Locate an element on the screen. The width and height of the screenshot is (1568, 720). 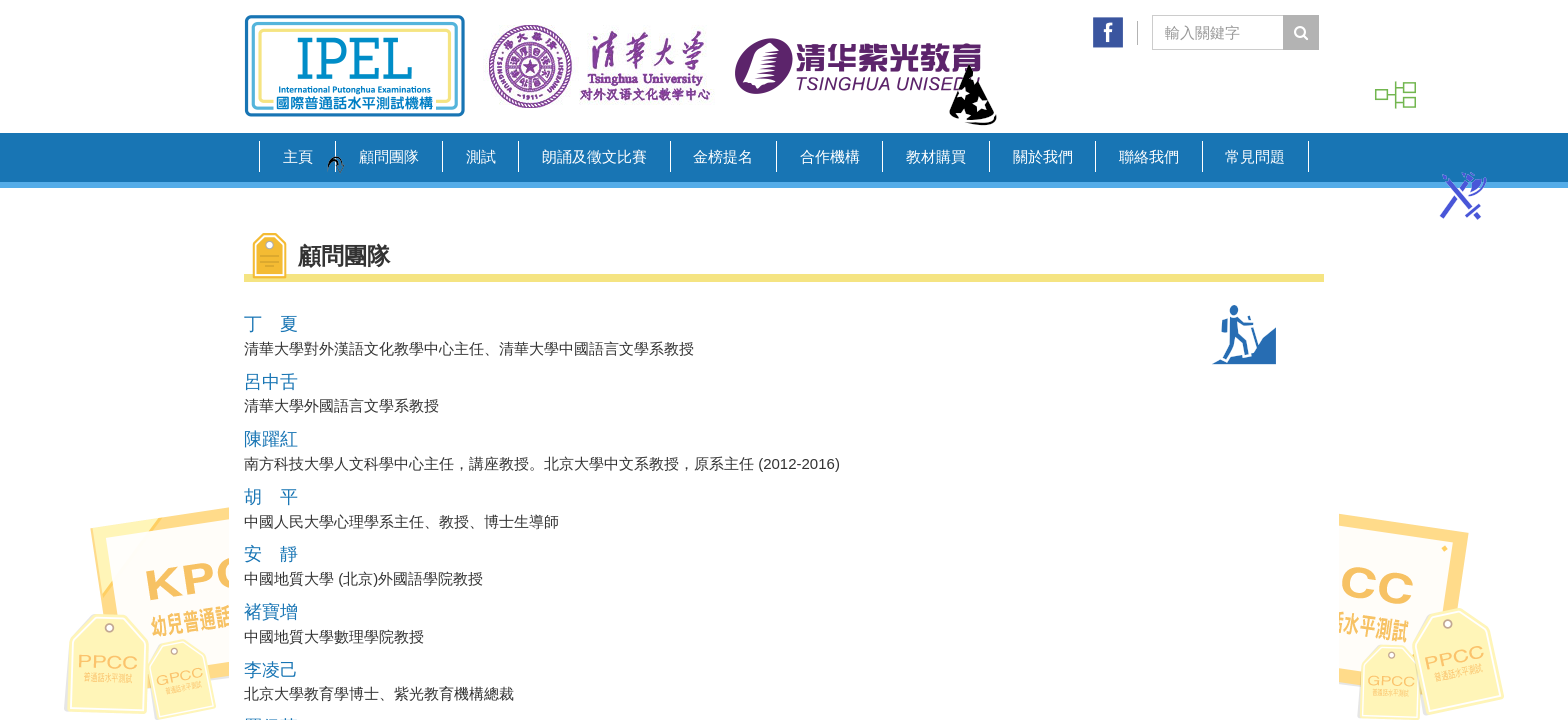
explore hiking trails nearby is located at coordinates (1244, 332).